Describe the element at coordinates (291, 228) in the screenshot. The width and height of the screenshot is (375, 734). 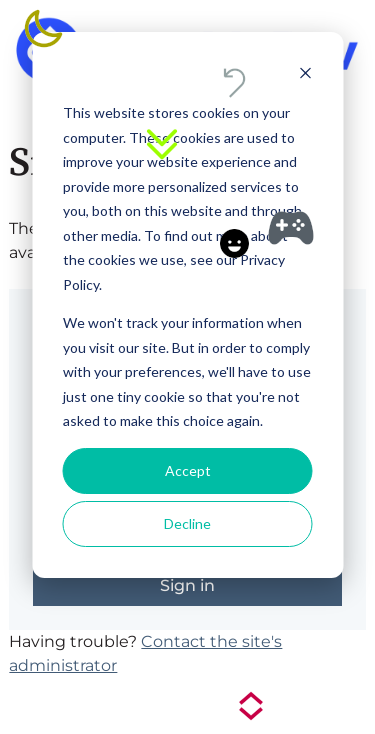
I see `access gaming features or settings` at that location.